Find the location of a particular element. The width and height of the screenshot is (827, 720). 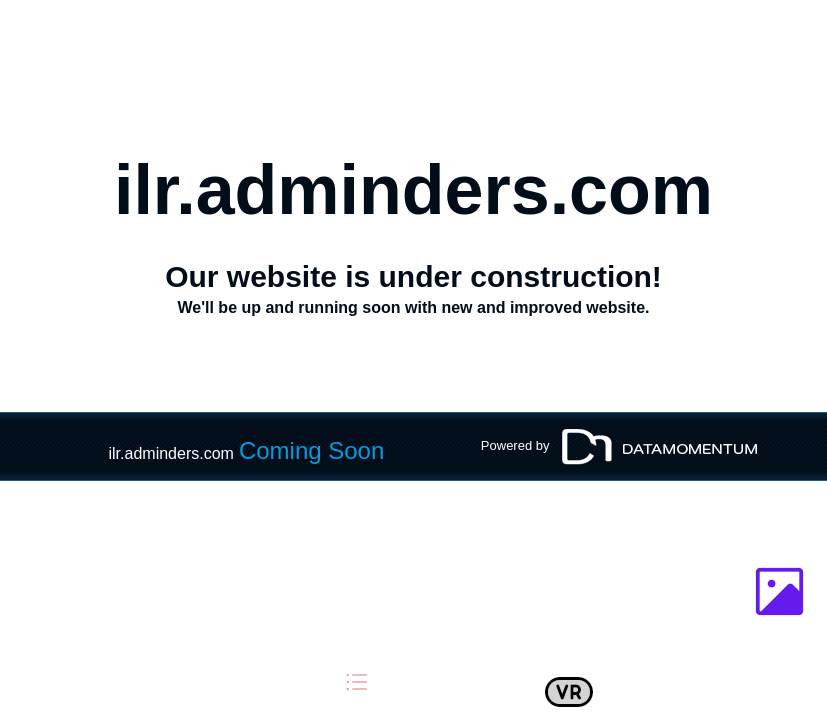

view items in list format is located at coordinates (357, 682).